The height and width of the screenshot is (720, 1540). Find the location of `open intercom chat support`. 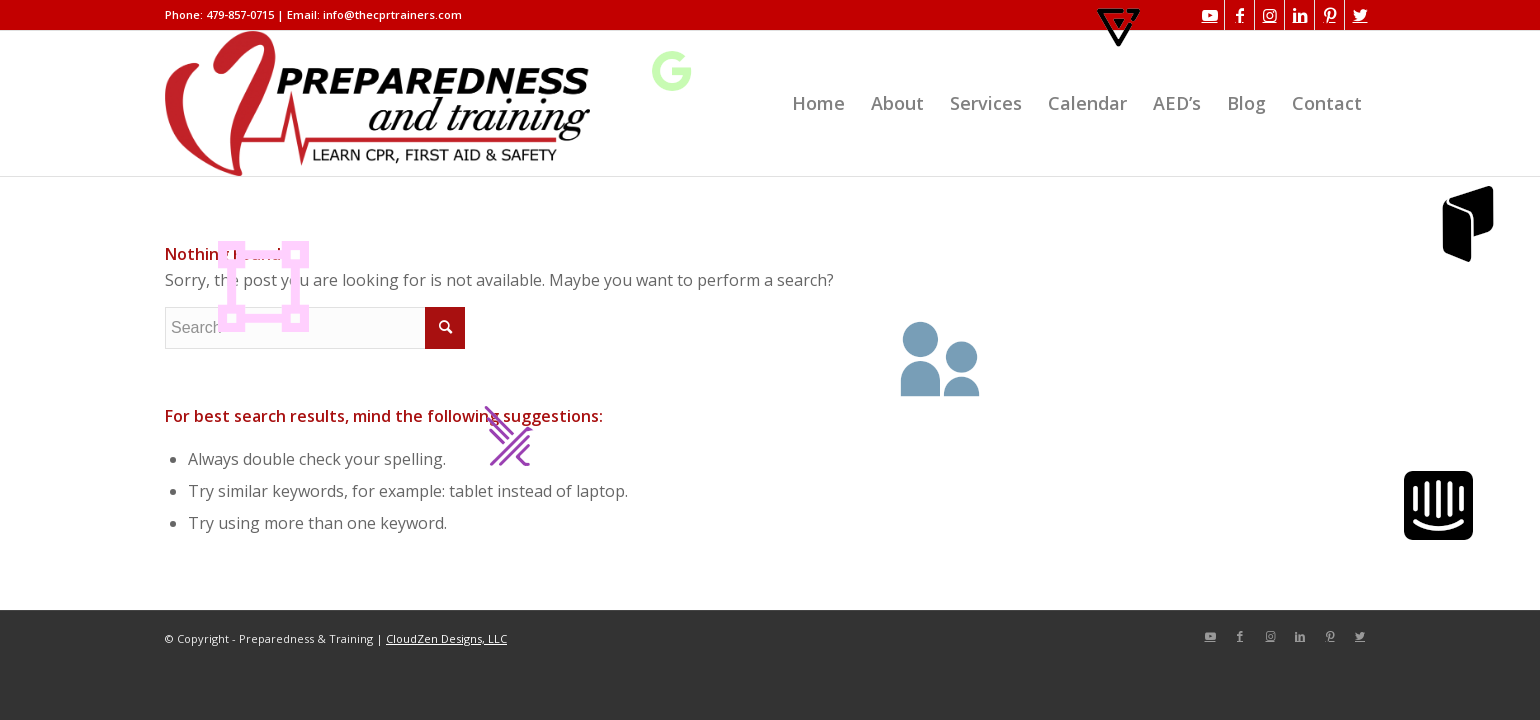

open intercom chat support is located at coordinates (1438, 505).